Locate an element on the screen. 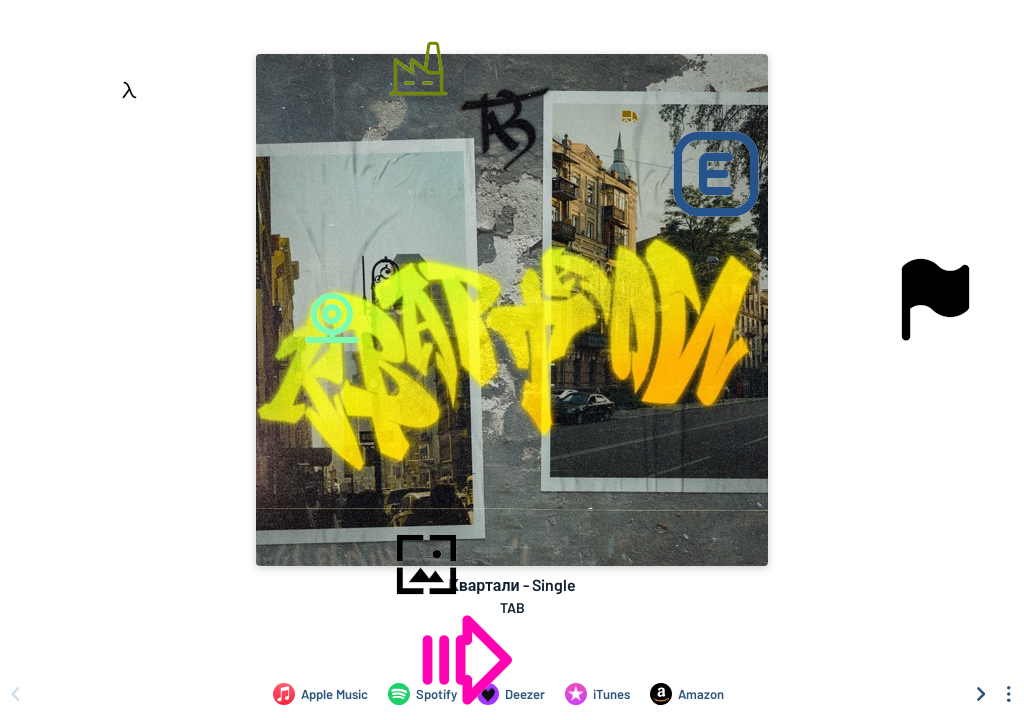  track your delivery status is located at coordinates (630, 116).